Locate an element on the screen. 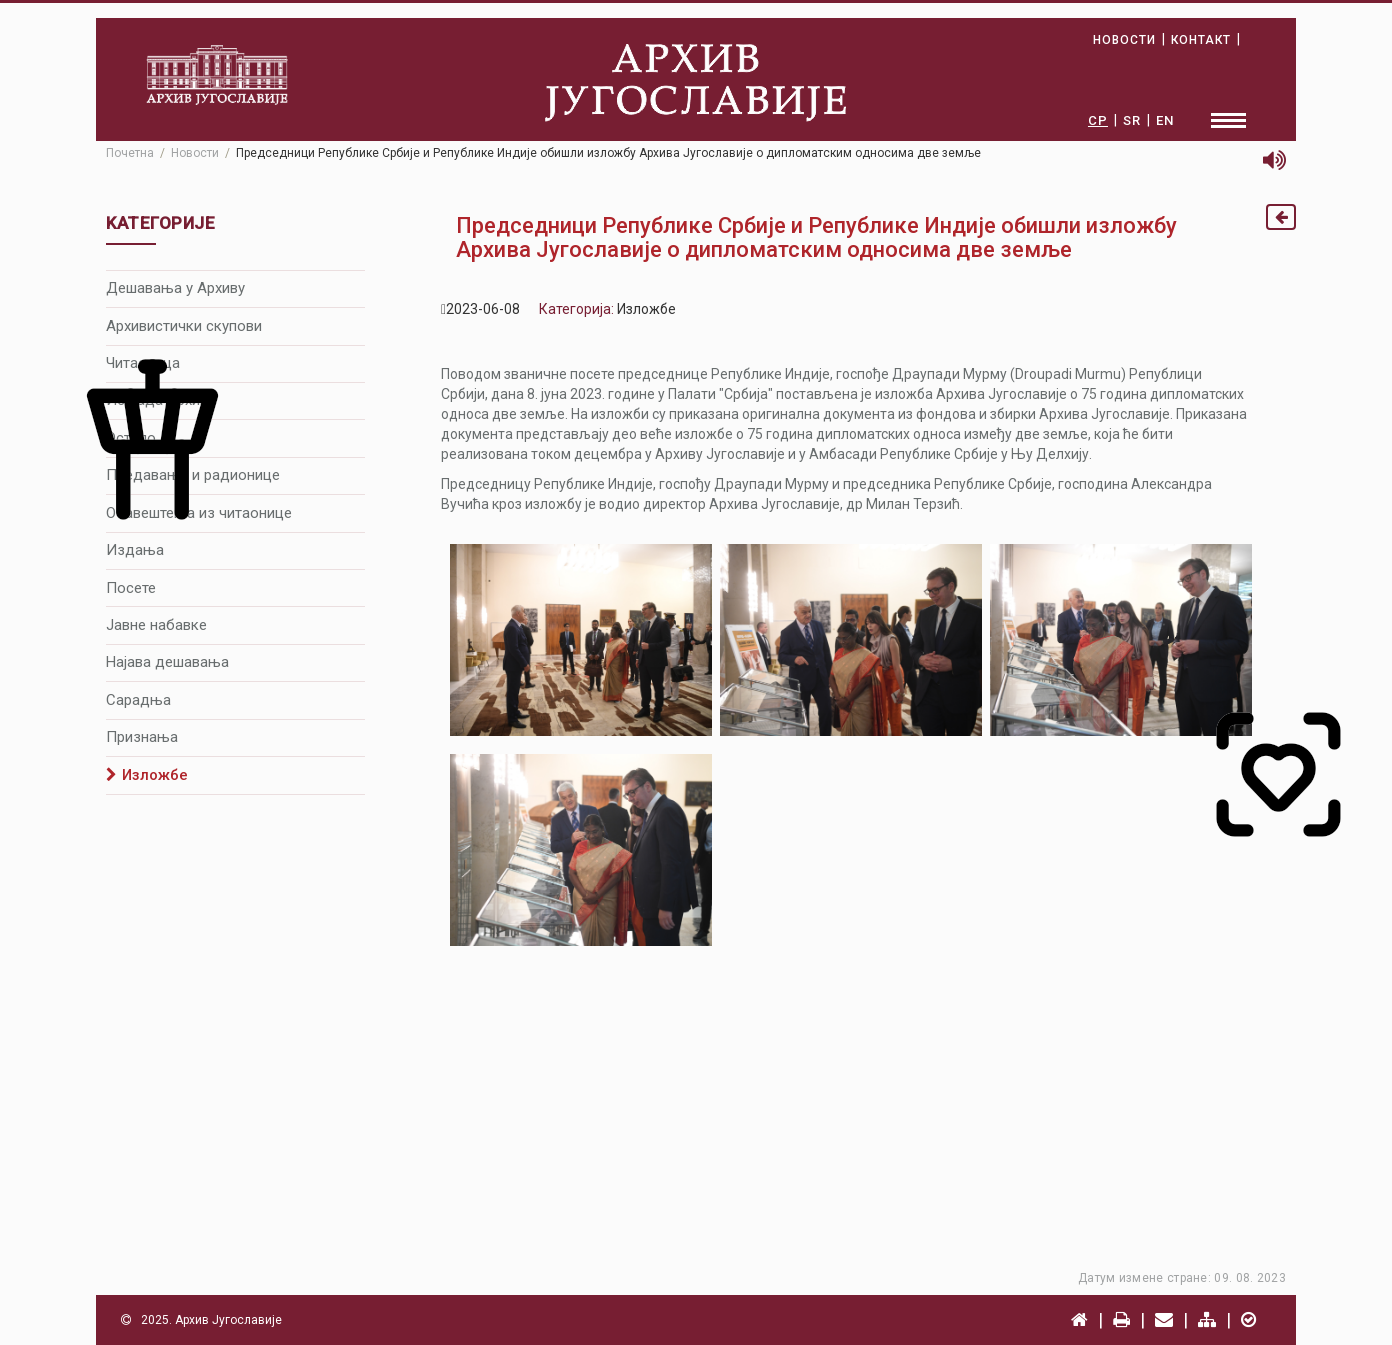  access air traffic control features is located at coordinates (152, 439).